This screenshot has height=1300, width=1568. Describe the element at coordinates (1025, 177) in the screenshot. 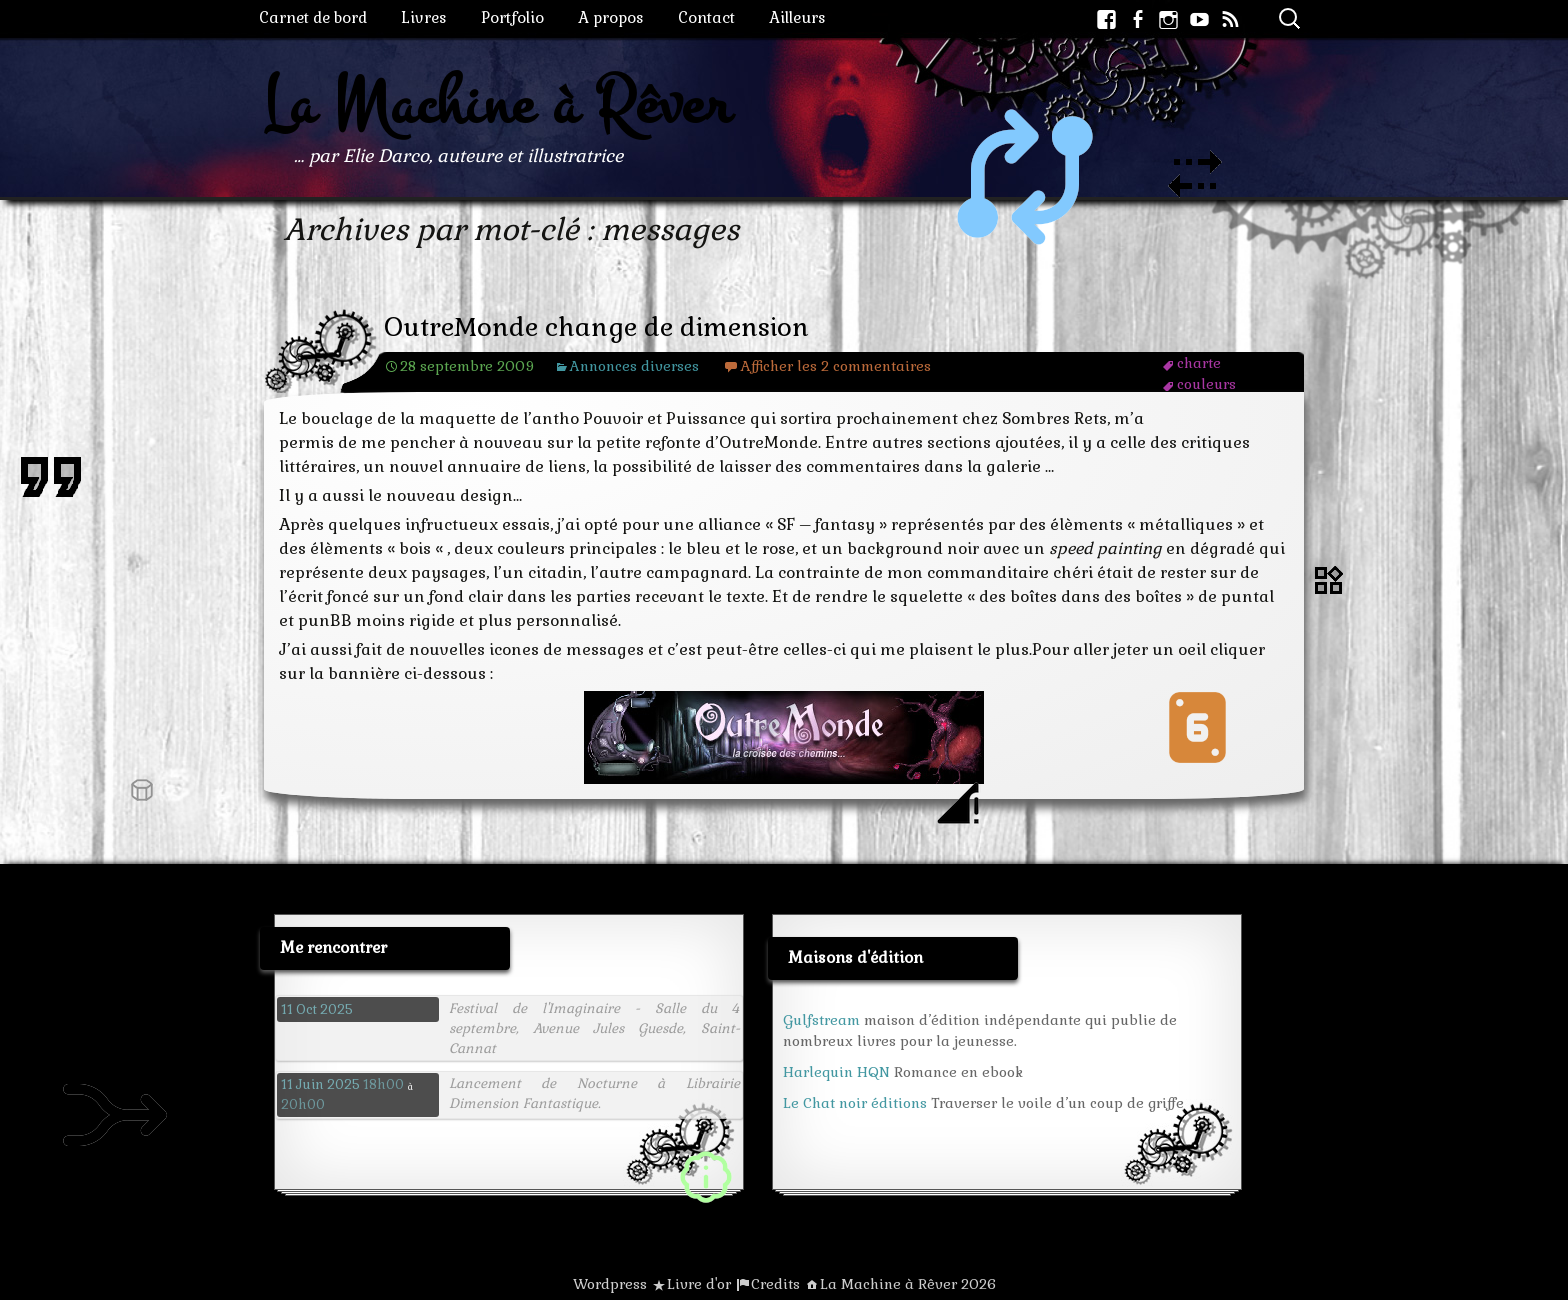

I see `swap or exchange items` at that location.